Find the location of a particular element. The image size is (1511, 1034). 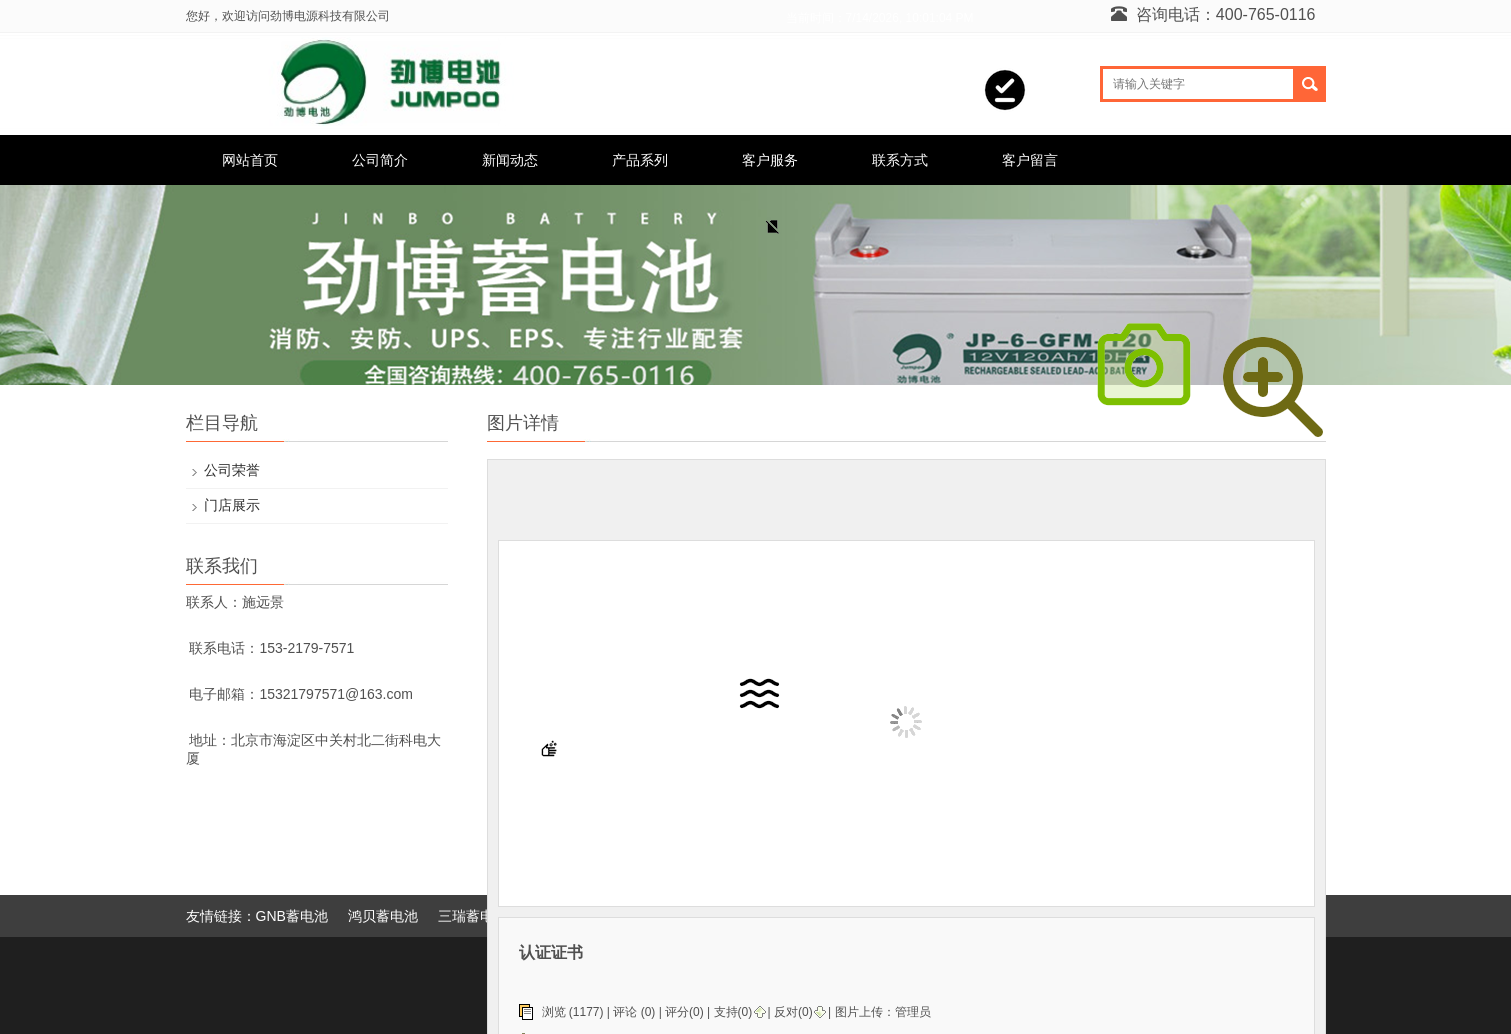

zoom in on content or image is located at coordinates (1273, 387).